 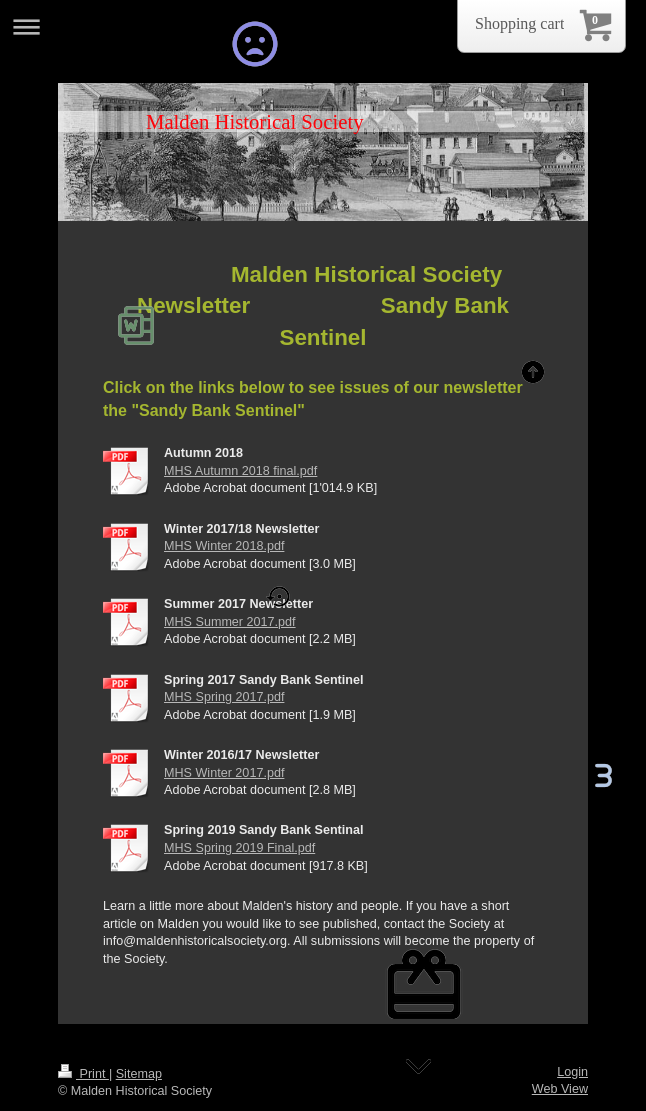 What do you see at coordinates (533, 372) in the screenshot?
I see `upload a file or content` at bounding box center [533, 372].